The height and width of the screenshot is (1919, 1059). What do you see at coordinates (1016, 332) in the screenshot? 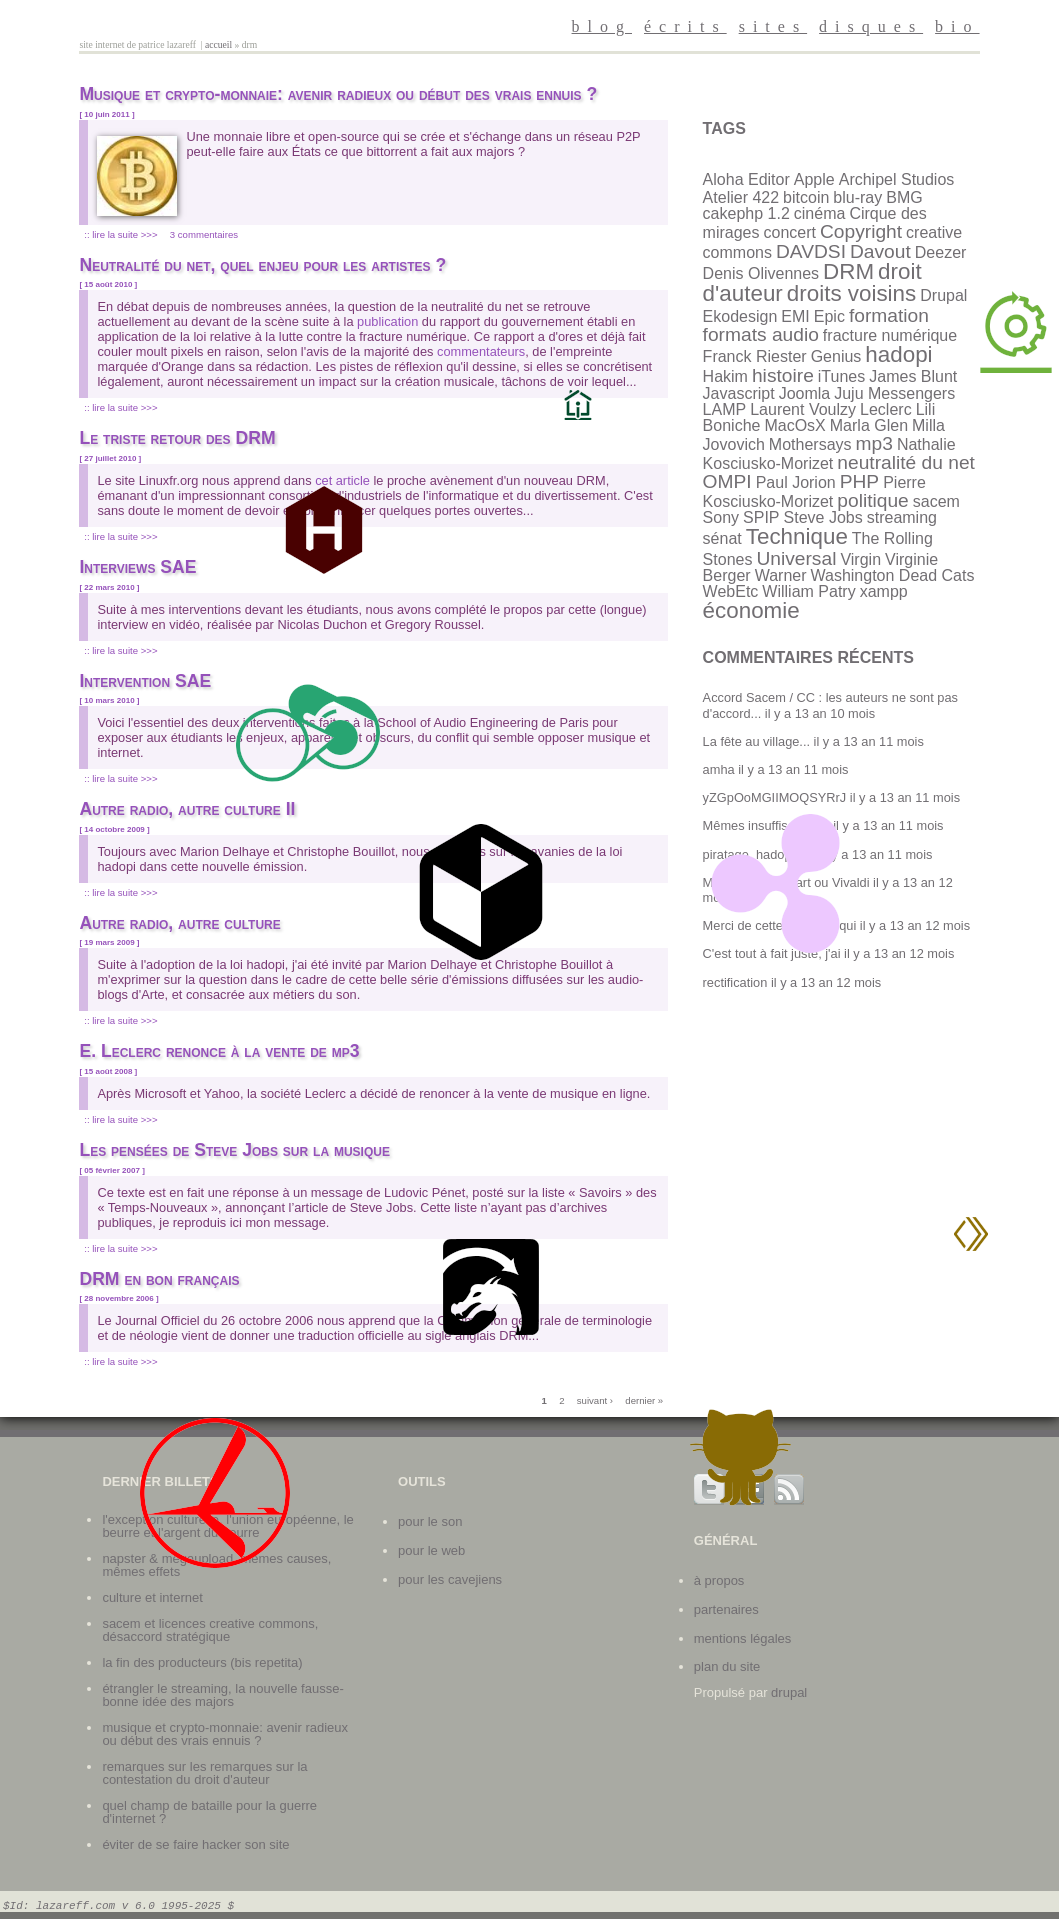
I see `JFrog Pipelines logo` at bounding box center [1016, 332].